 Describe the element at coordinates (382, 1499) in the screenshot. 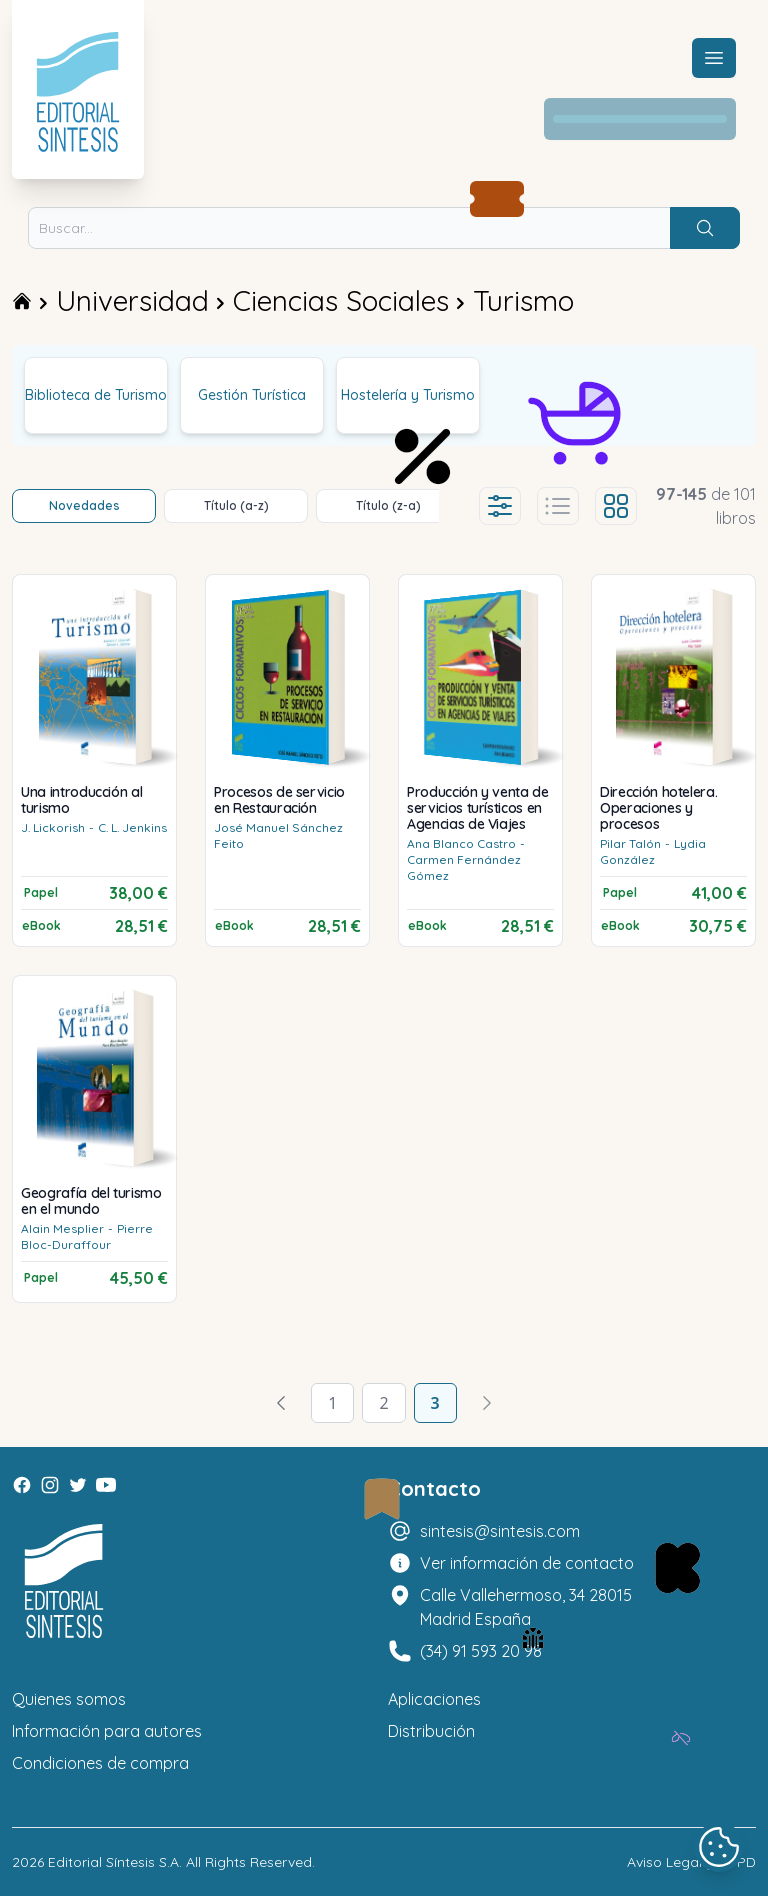

I see `save this item to your bookmarks` at that location.